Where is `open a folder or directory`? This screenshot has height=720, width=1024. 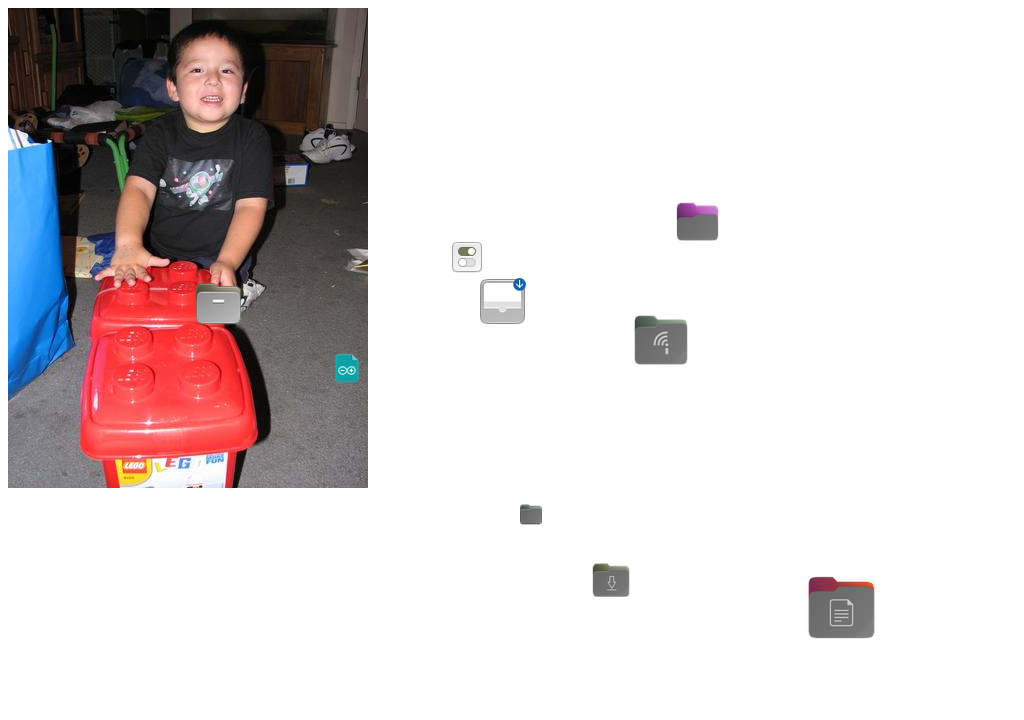 open a folder or directory is located at coordinates (531, 514).